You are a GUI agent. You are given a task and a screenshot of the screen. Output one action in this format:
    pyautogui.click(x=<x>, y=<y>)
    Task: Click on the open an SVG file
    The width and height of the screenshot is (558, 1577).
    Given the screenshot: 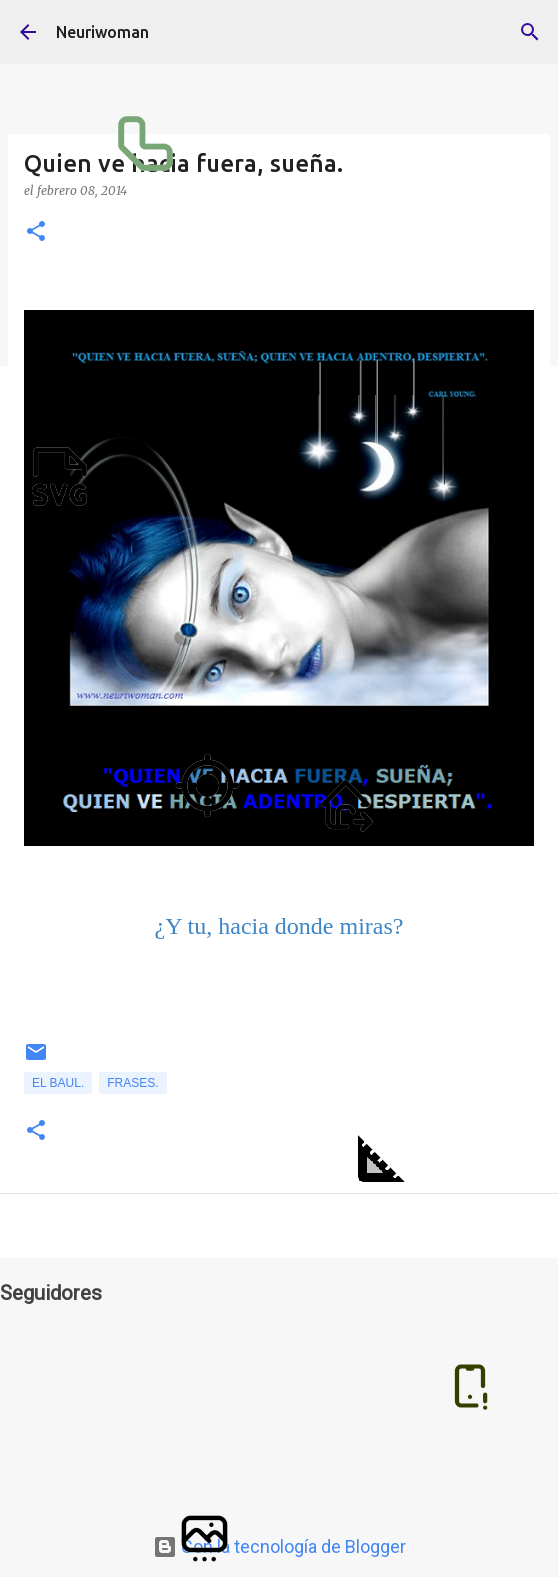 What is the action you would take?
    pyautogui.click(x=60, y=479)
    